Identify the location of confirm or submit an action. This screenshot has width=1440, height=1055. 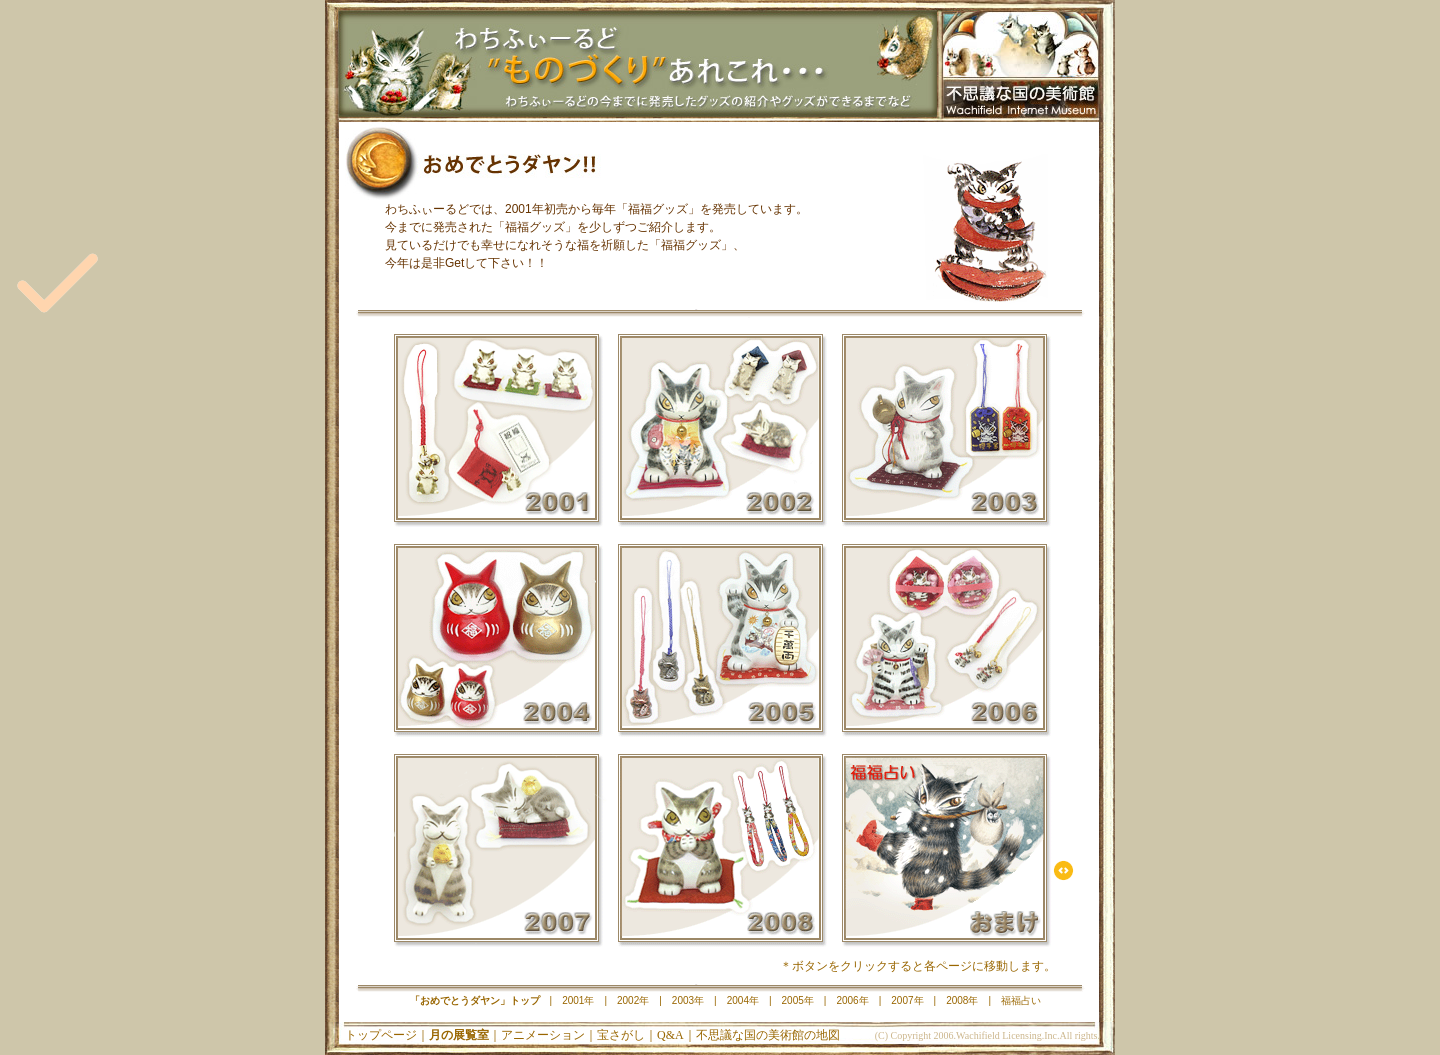
(57, 280).